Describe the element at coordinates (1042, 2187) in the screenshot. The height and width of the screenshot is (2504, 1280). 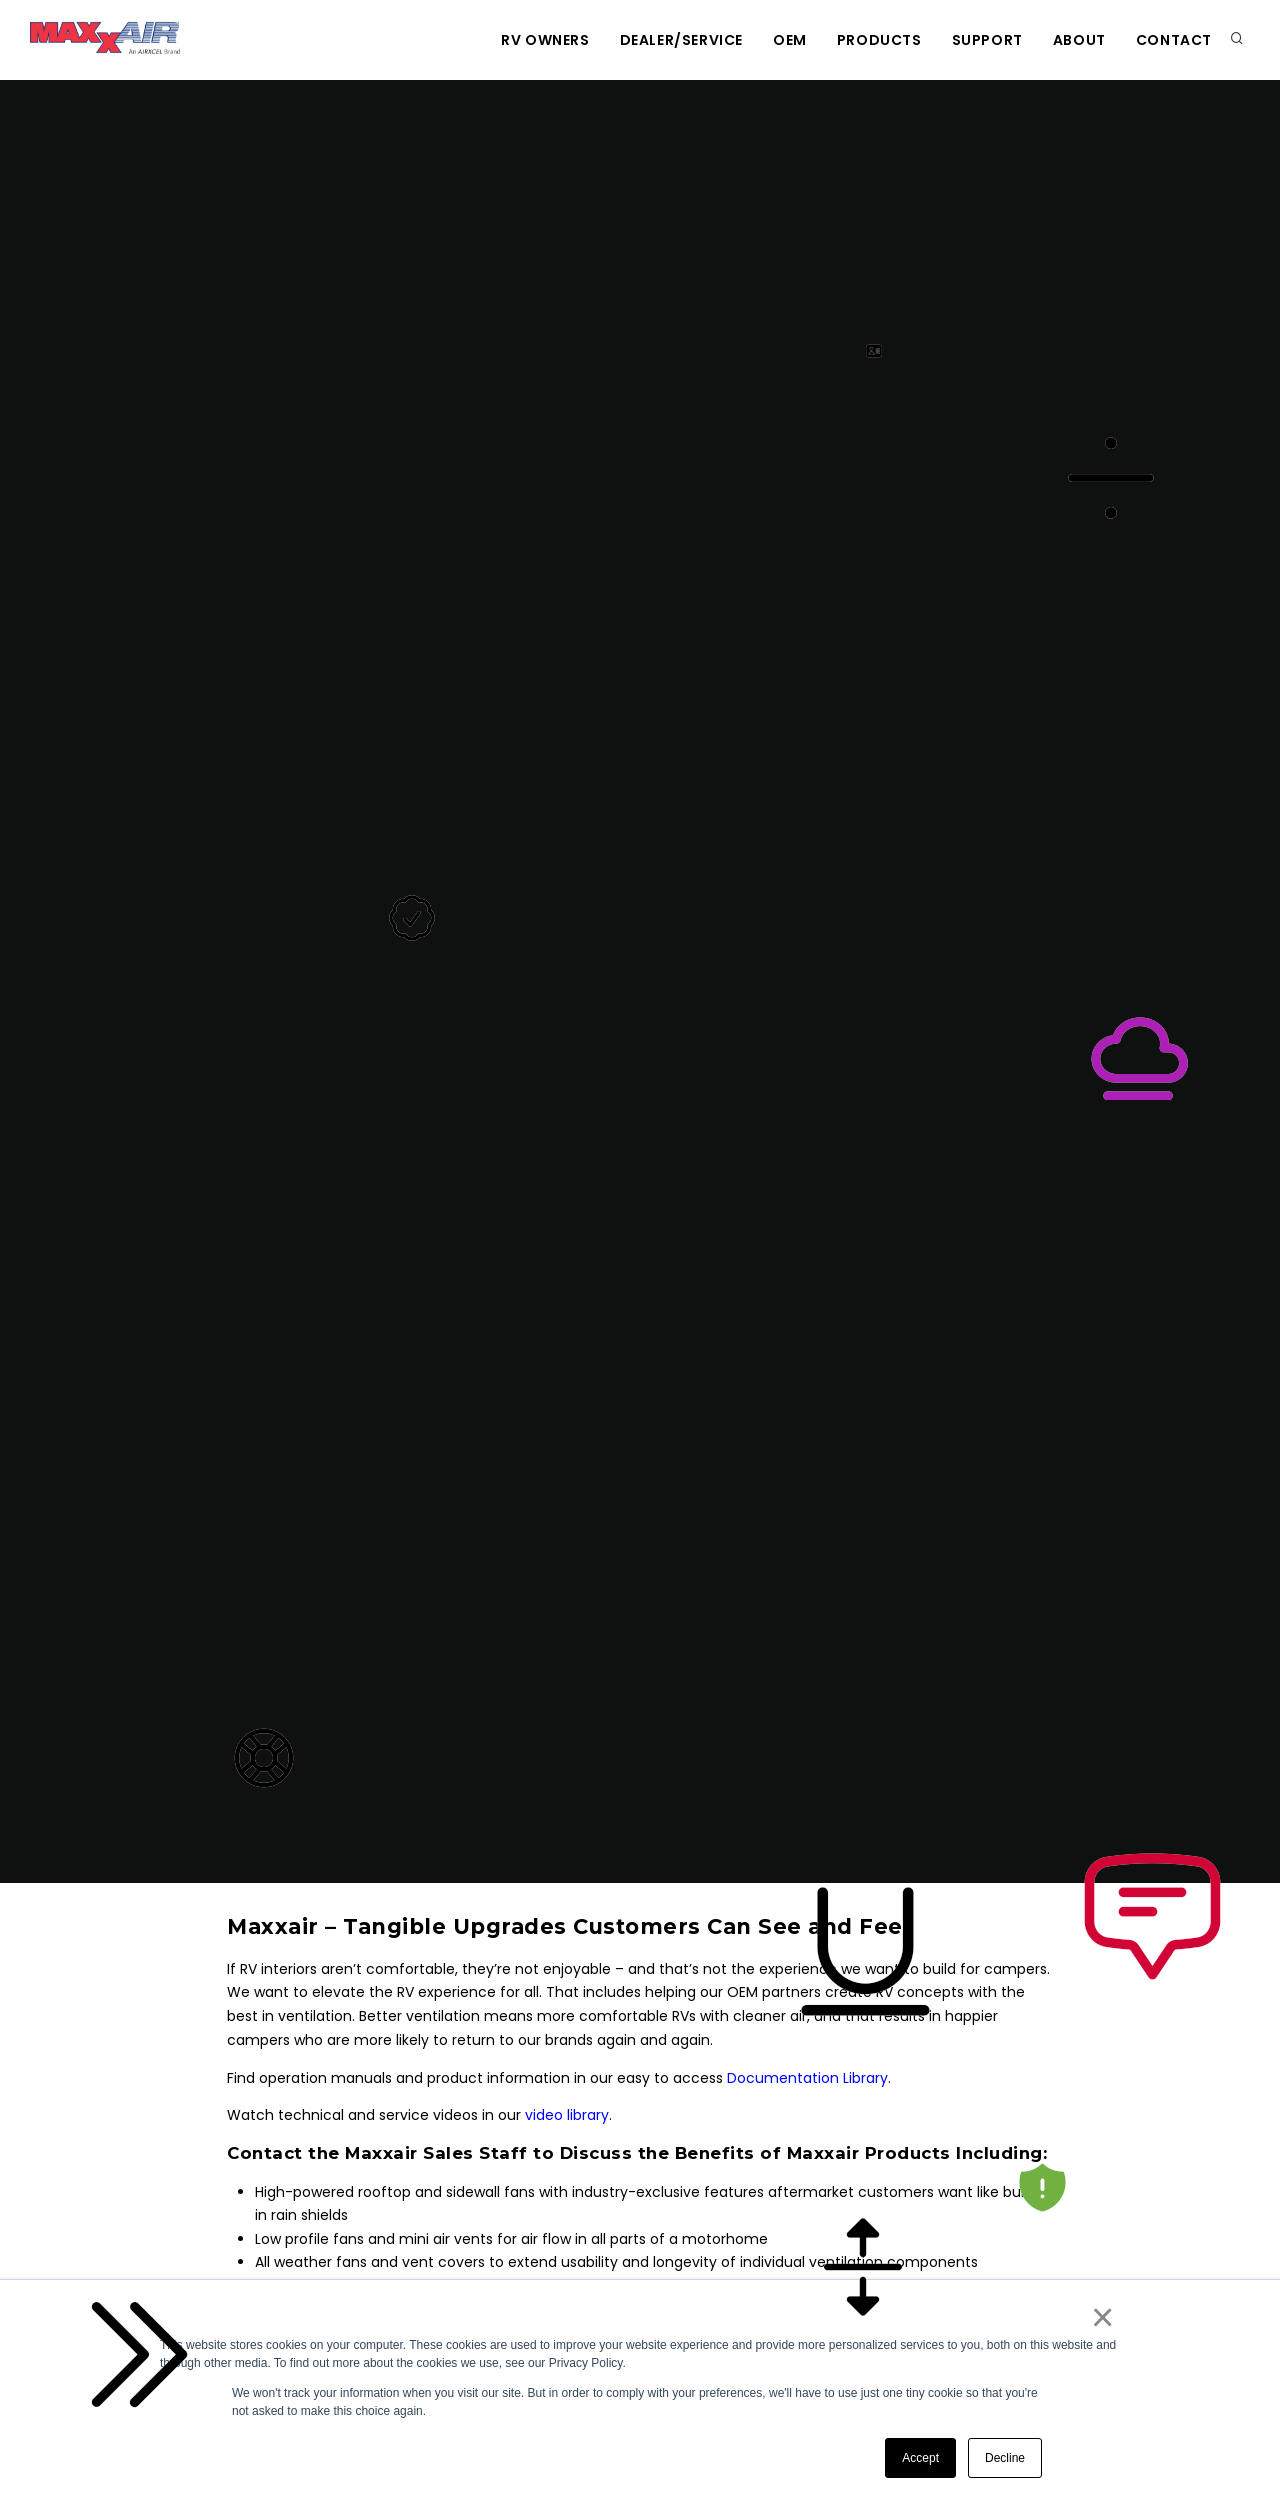
I see `security warning or alert detected` at that location.